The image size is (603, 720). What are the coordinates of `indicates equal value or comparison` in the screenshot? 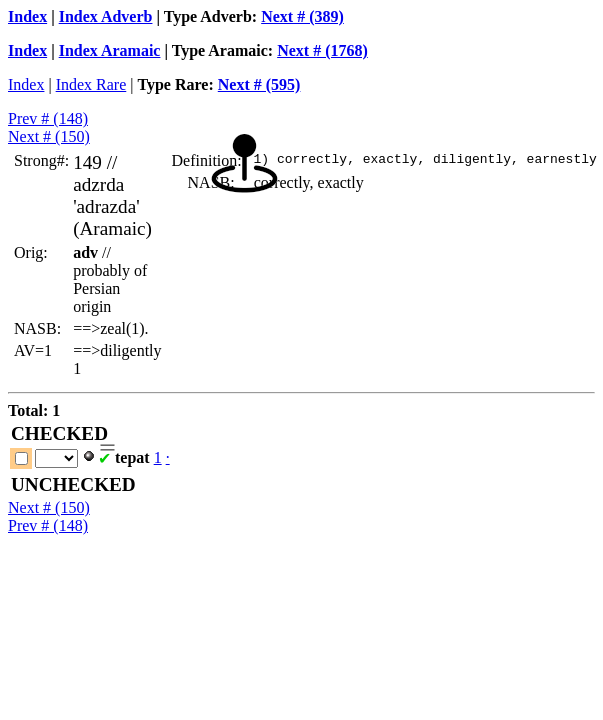 It's located at (107, 447).